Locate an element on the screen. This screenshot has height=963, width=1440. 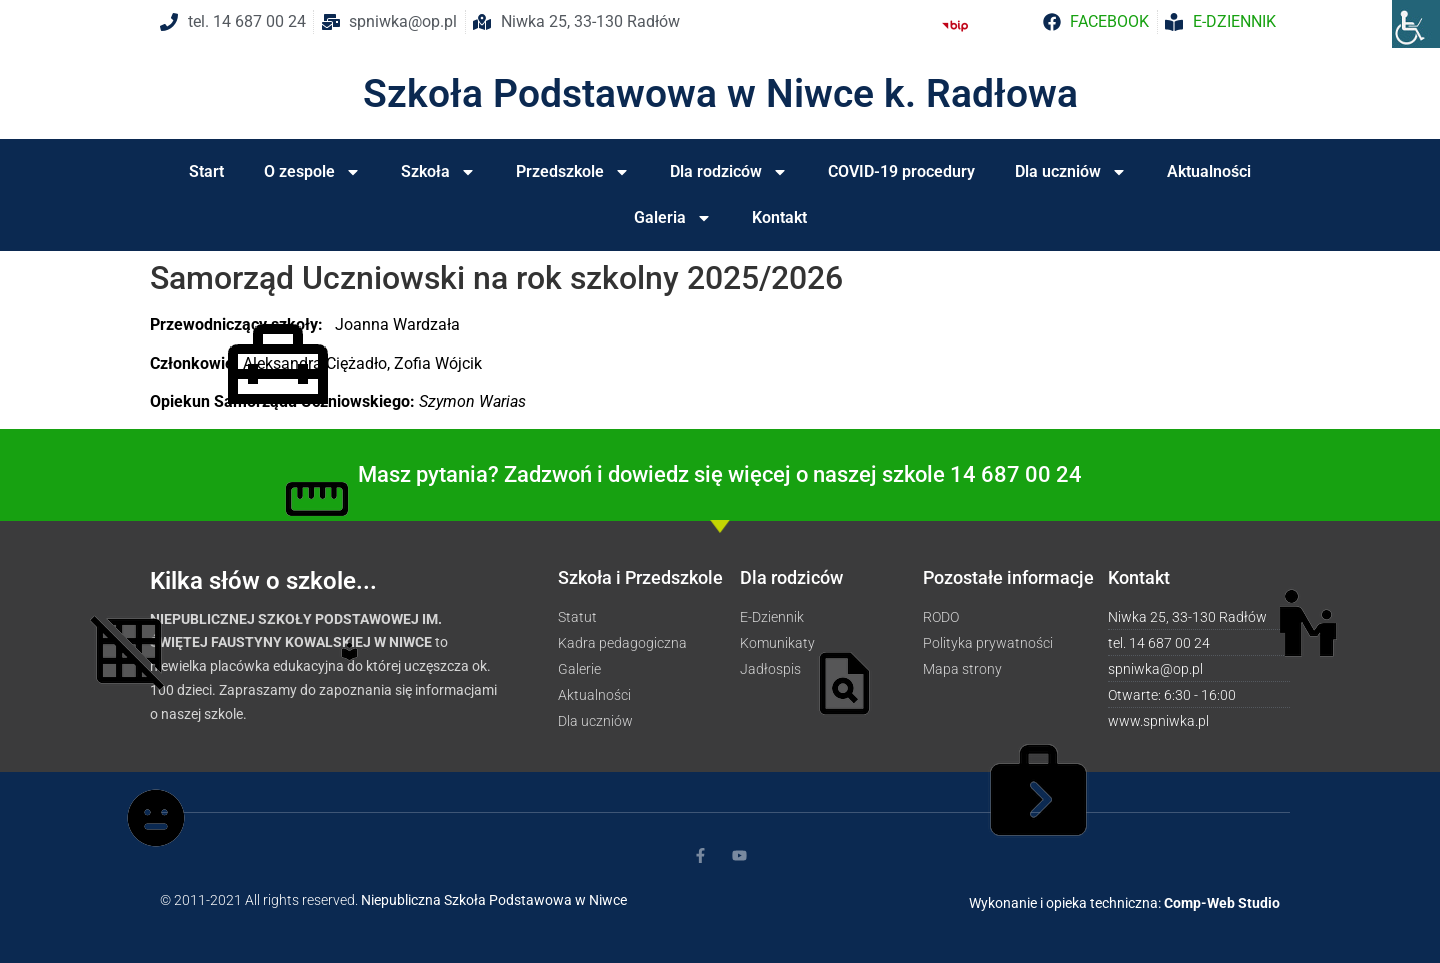
indicates child supervision required is located at coordinates (1310, 623).